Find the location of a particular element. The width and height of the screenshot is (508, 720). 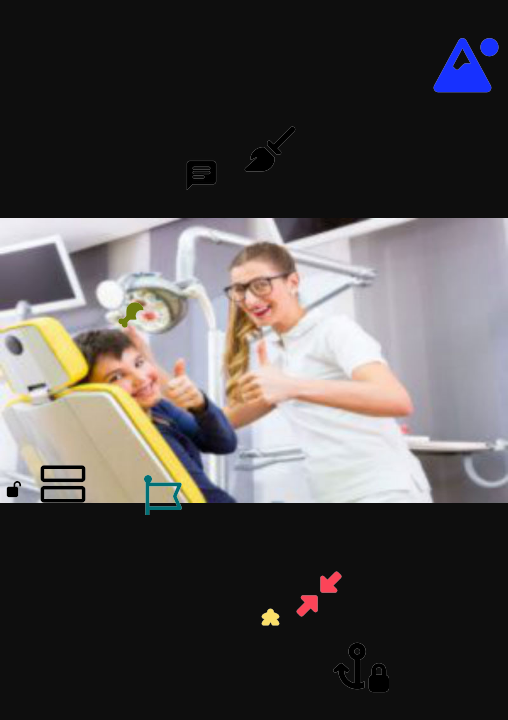

switch to row view layout is located at coordinates (63, 484).